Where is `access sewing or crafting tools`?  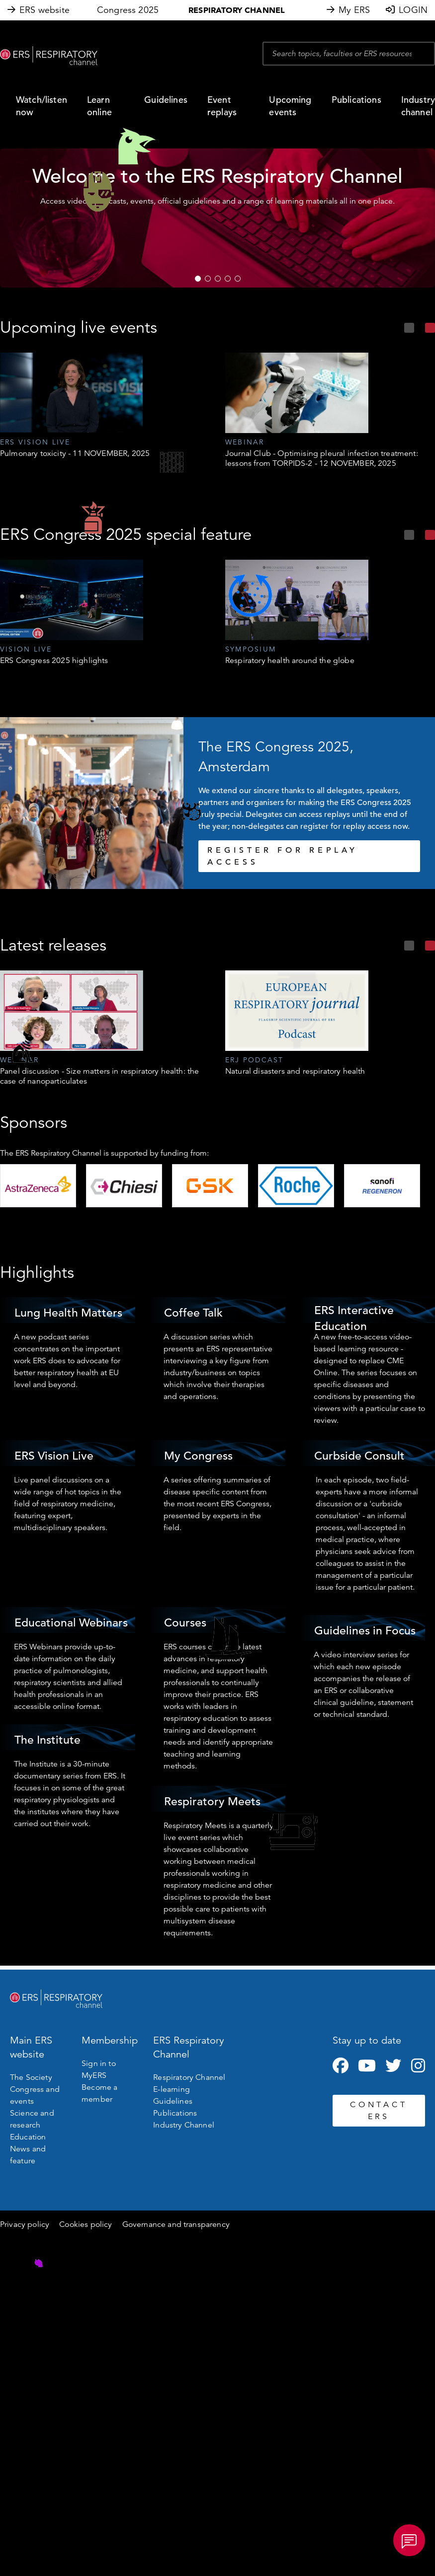 access sewing or crafting tools is located at coordinates (293, 1828).